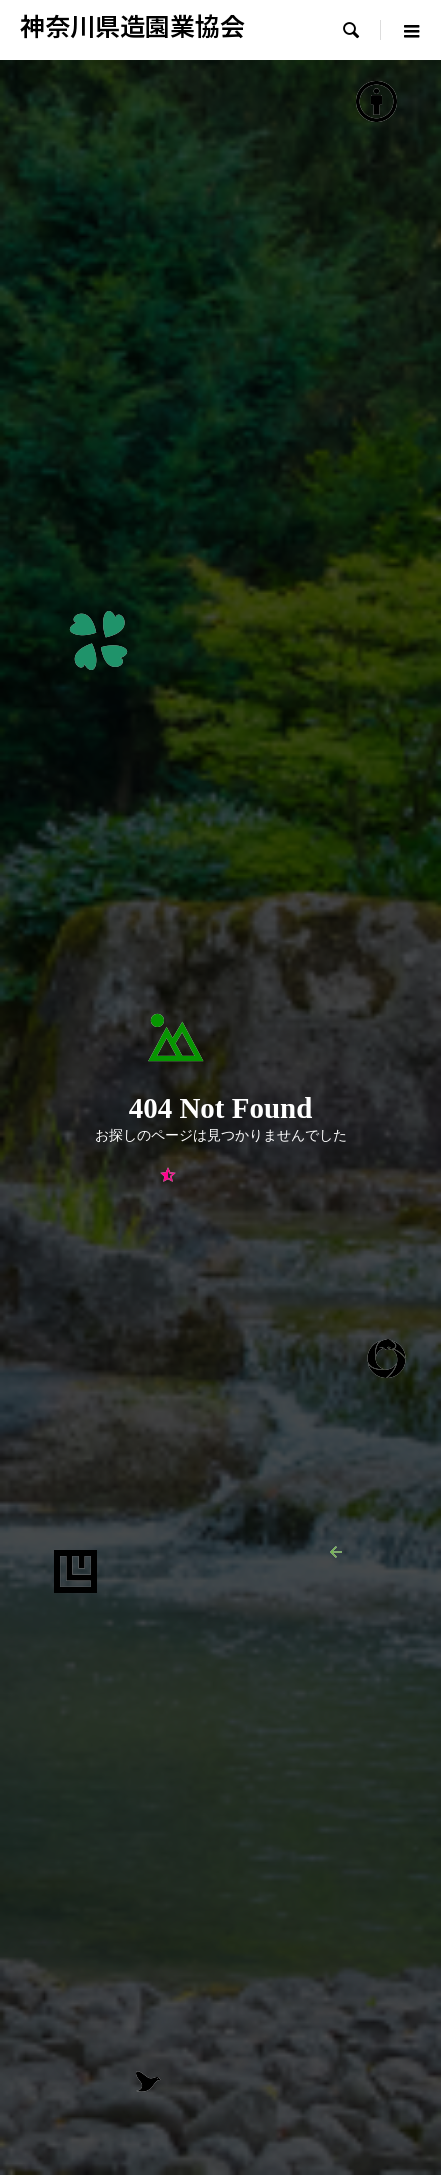 This screenshot has width=441, height=2175. I want to click on view landscape or nature photos, so click(174, 1037).